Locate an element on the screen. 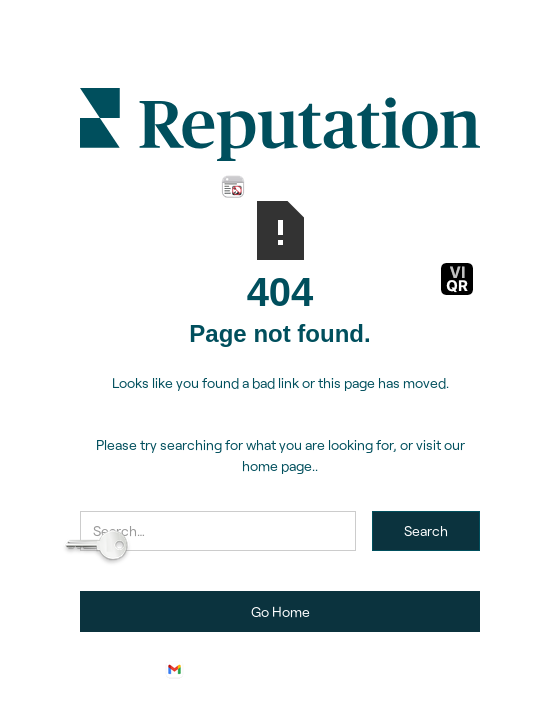 Image resolution: width=560 pixels, height=720 pixels. switch to Vietnamese VIQR input method is located at coordinates (457, 279).